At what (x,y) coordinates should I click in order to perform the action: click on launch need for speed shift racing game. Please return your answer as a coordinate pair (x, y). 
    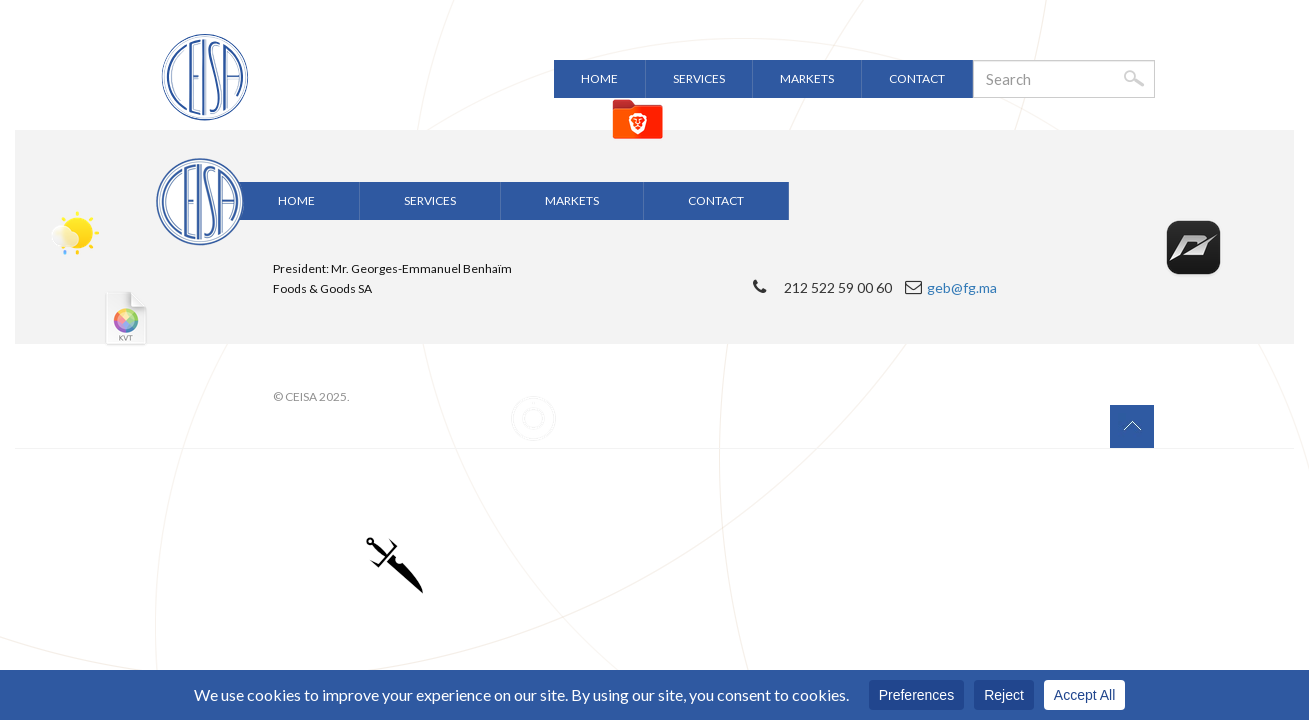
    Looking at the image, I should click on (1193, 247).